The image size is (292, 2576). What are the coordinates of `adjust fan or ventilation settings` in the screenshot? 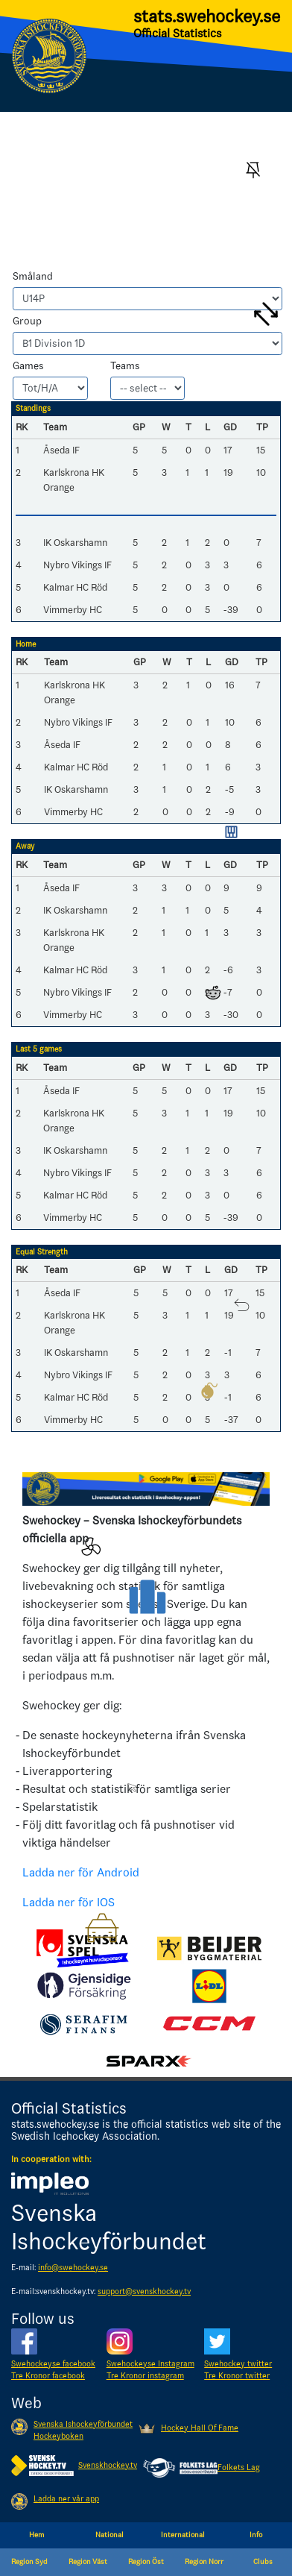 It's located at (91, 1548).